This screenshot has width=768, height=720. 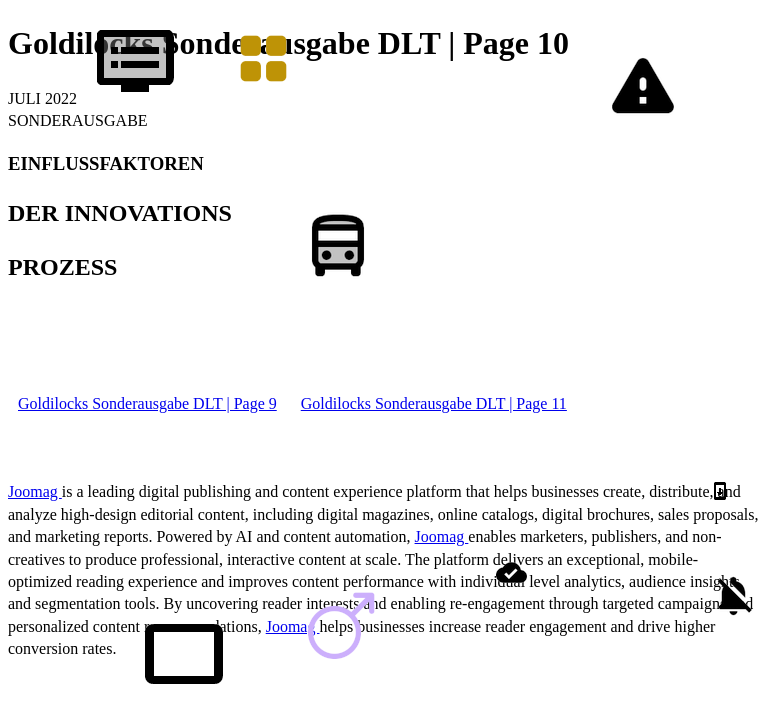 I want to click on switch to grid view, so click(x=263, y=58).